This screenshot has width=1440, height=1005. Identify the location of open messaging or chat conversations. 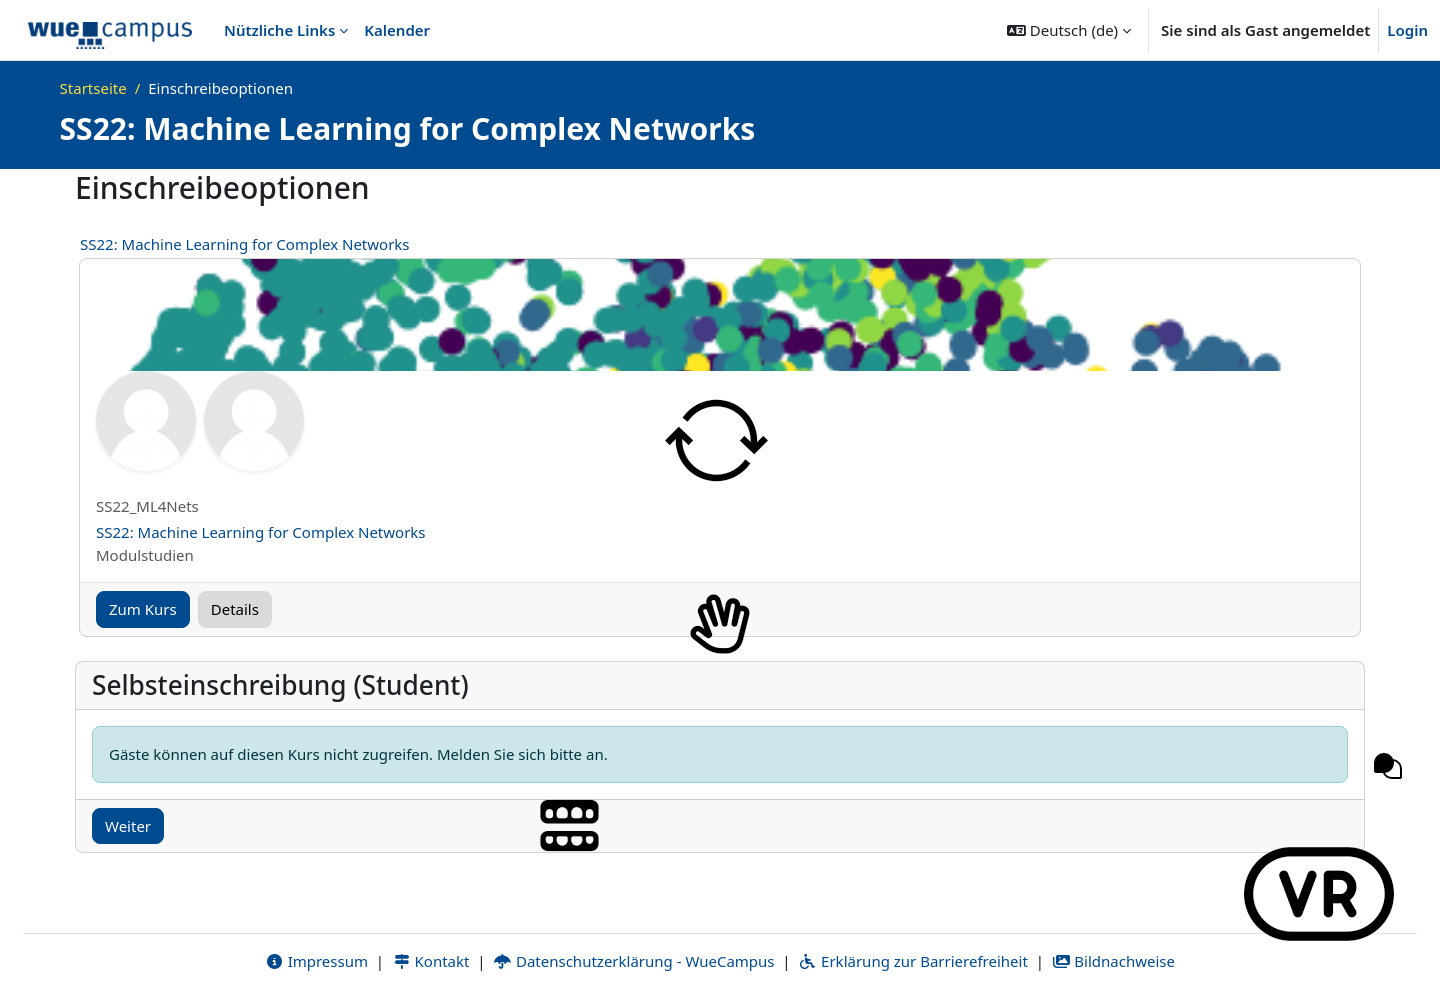
(1388, 766).